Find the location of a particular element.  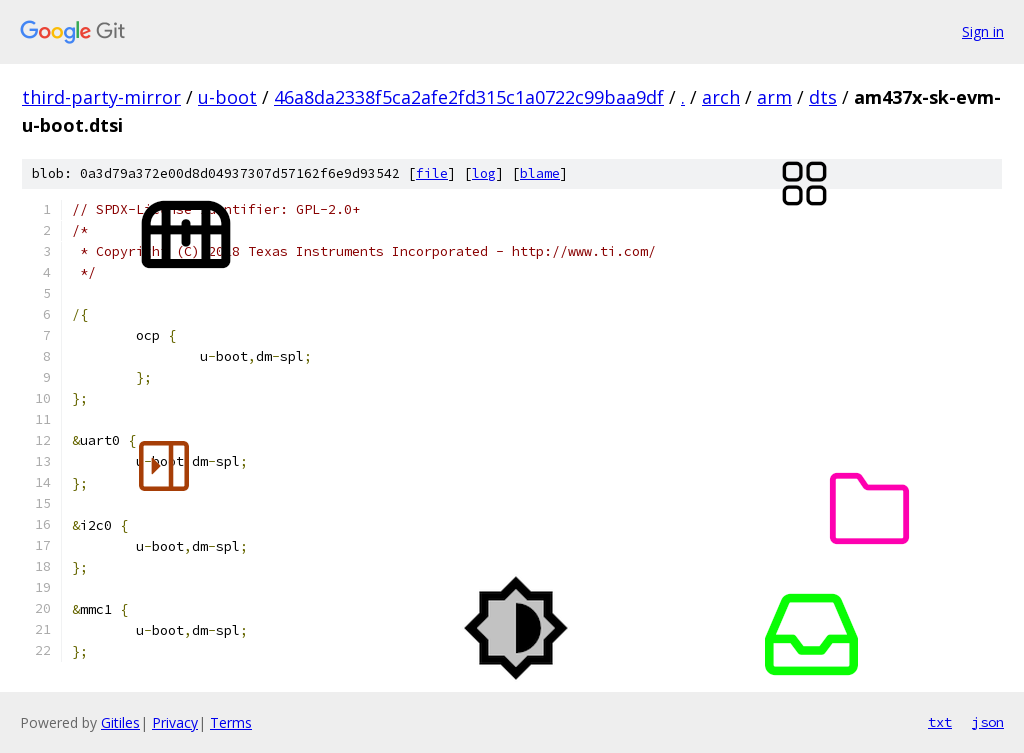

view your inbox is located at coordinates (811, 634).